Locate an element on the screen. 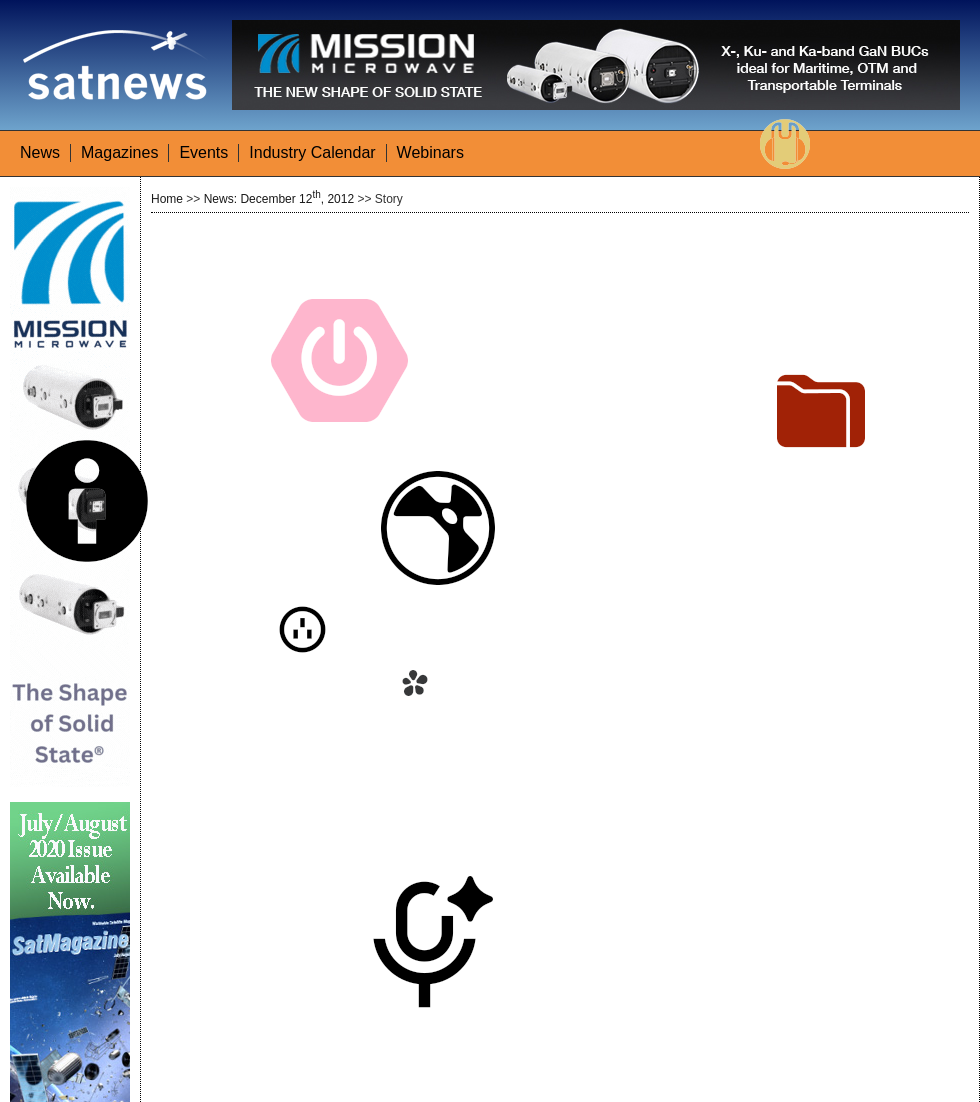  open mumble voice chat application is located at coordinates (785, 144).